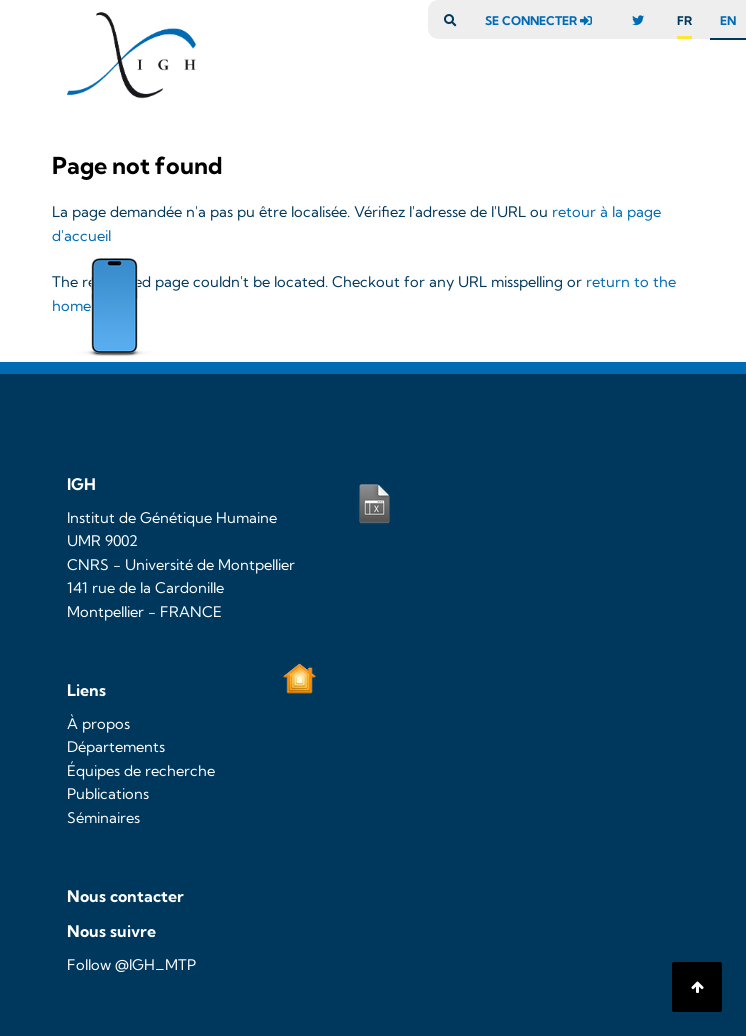 Image resolution: width=746 pixels, height=1036 pixels. Describe the element at coordinates (299, 678) in the screenshot. I see `open home settings or preferences` at that location.